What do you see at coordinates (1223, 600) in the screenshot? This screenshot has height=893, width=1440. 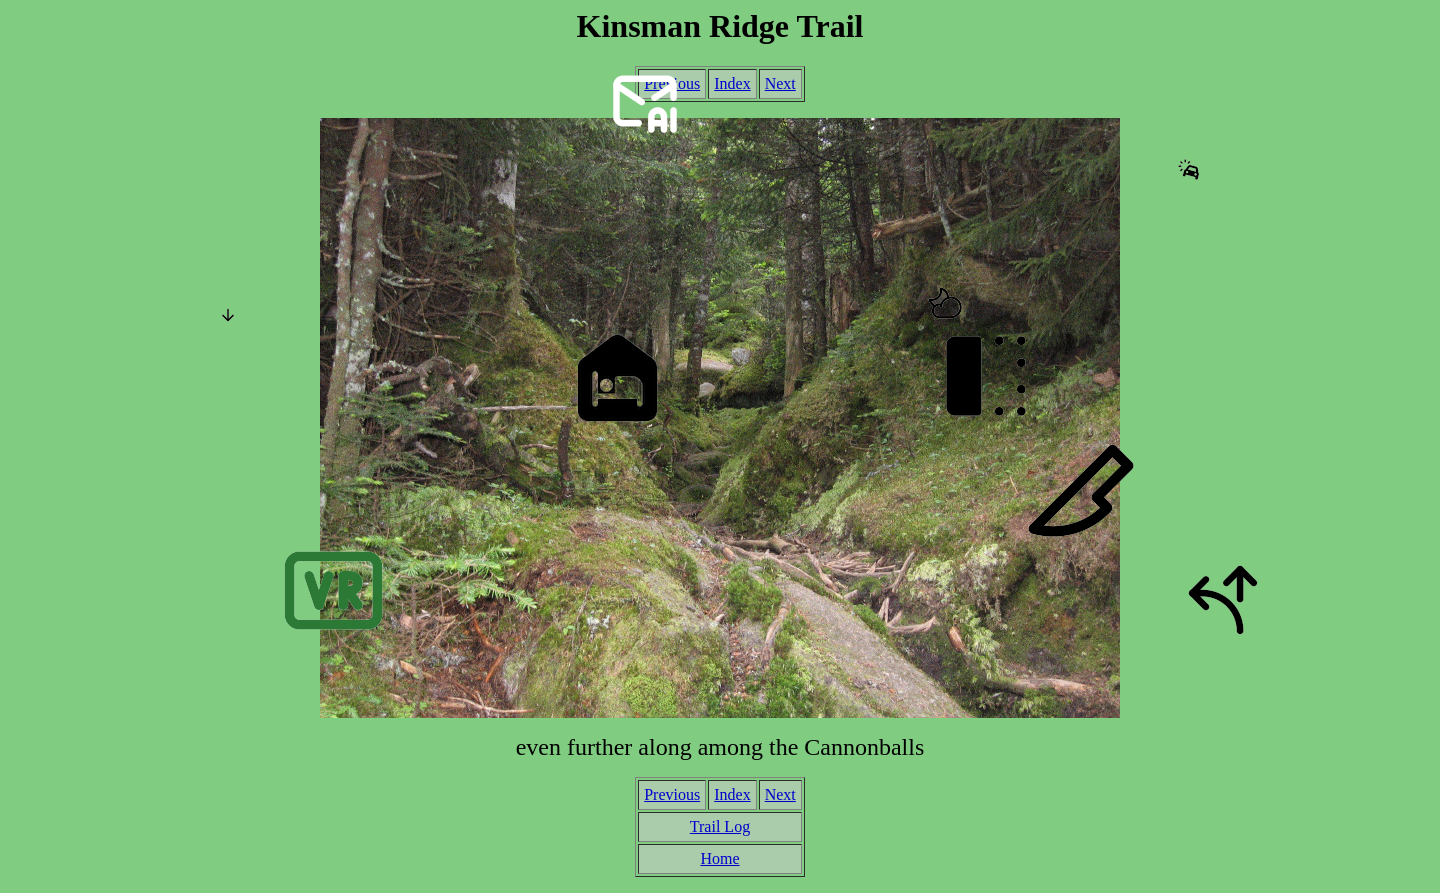 I see `take the left ramp or exit` at bounding box center [1223, 600].